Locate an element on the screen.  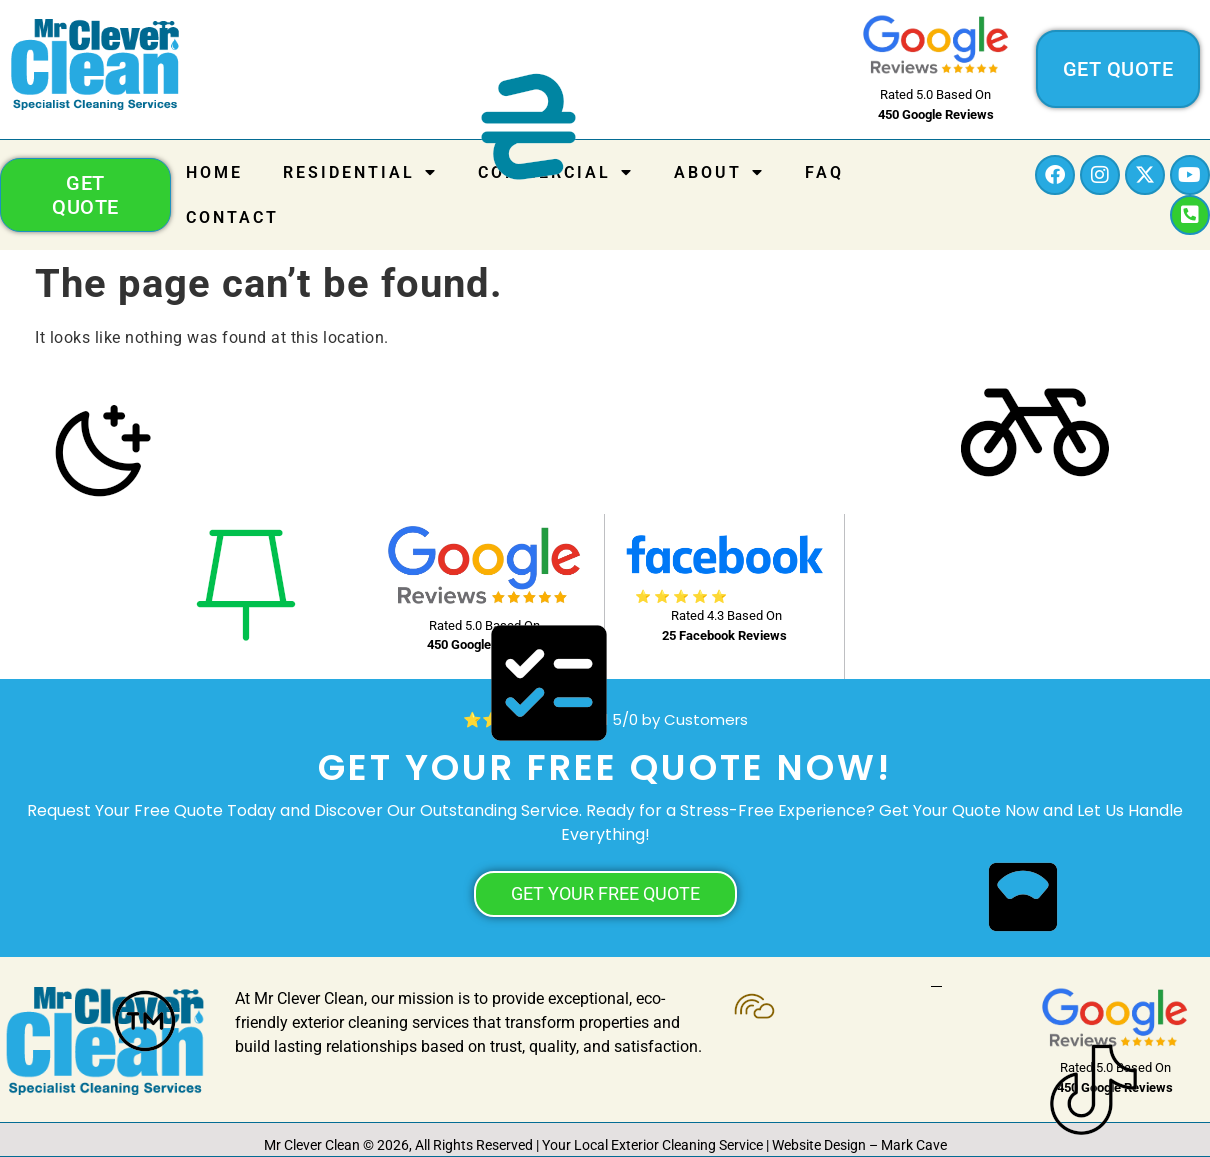
open the TikTok app is located at coordinates (1093, 1091).